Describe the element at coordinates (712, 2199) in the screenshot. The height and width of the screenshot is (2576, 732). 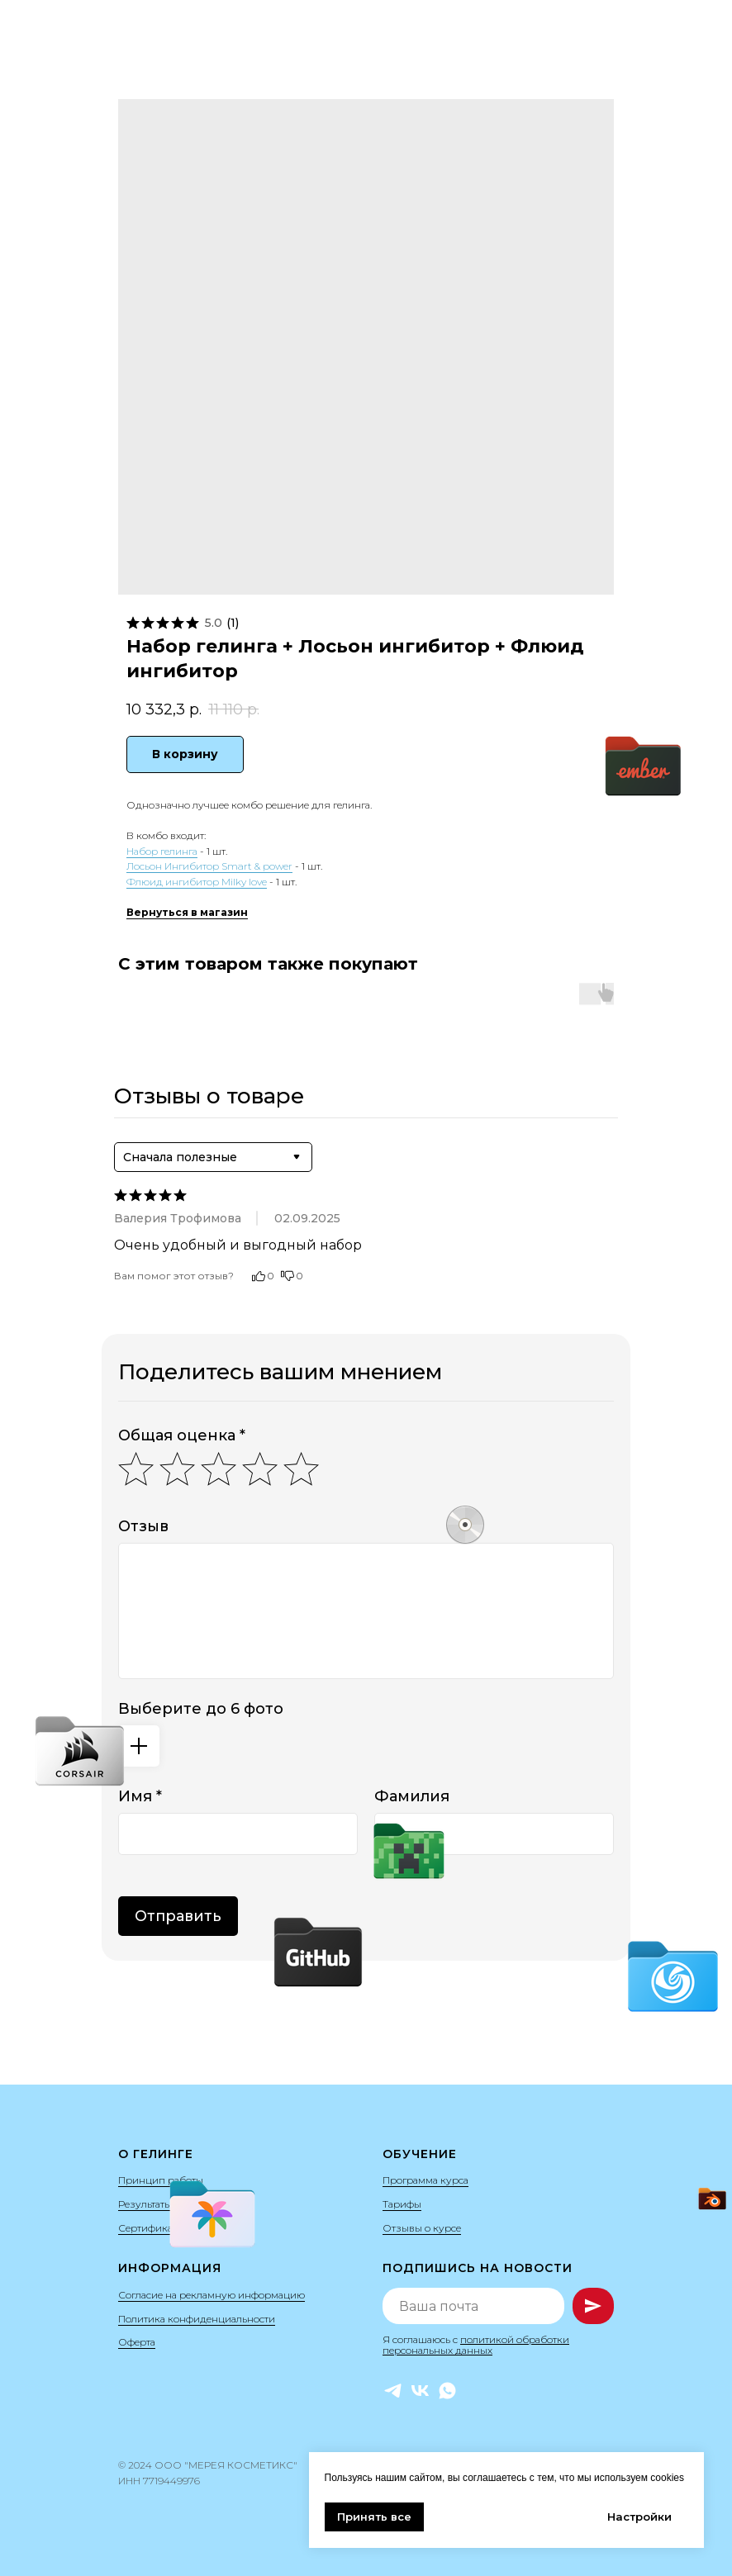
I see `open folder containing Blender project files` at that location.